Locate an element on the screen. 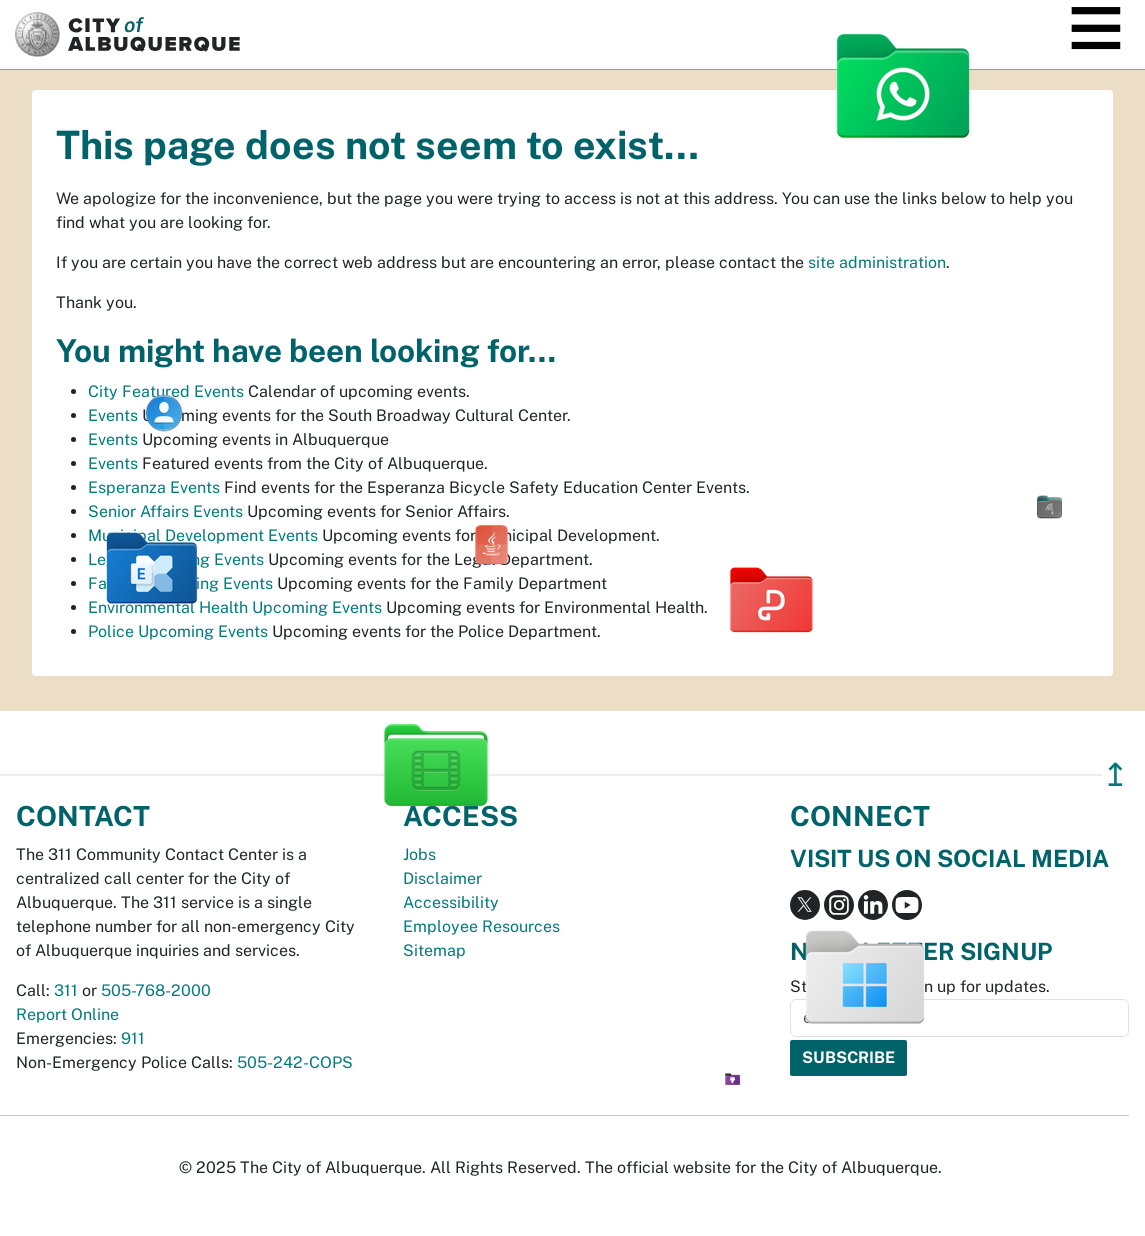 Image resolution: width=1145 pixels, height=1236 pixels. open the windows 11 system folder is located at coordinates (864, 980).